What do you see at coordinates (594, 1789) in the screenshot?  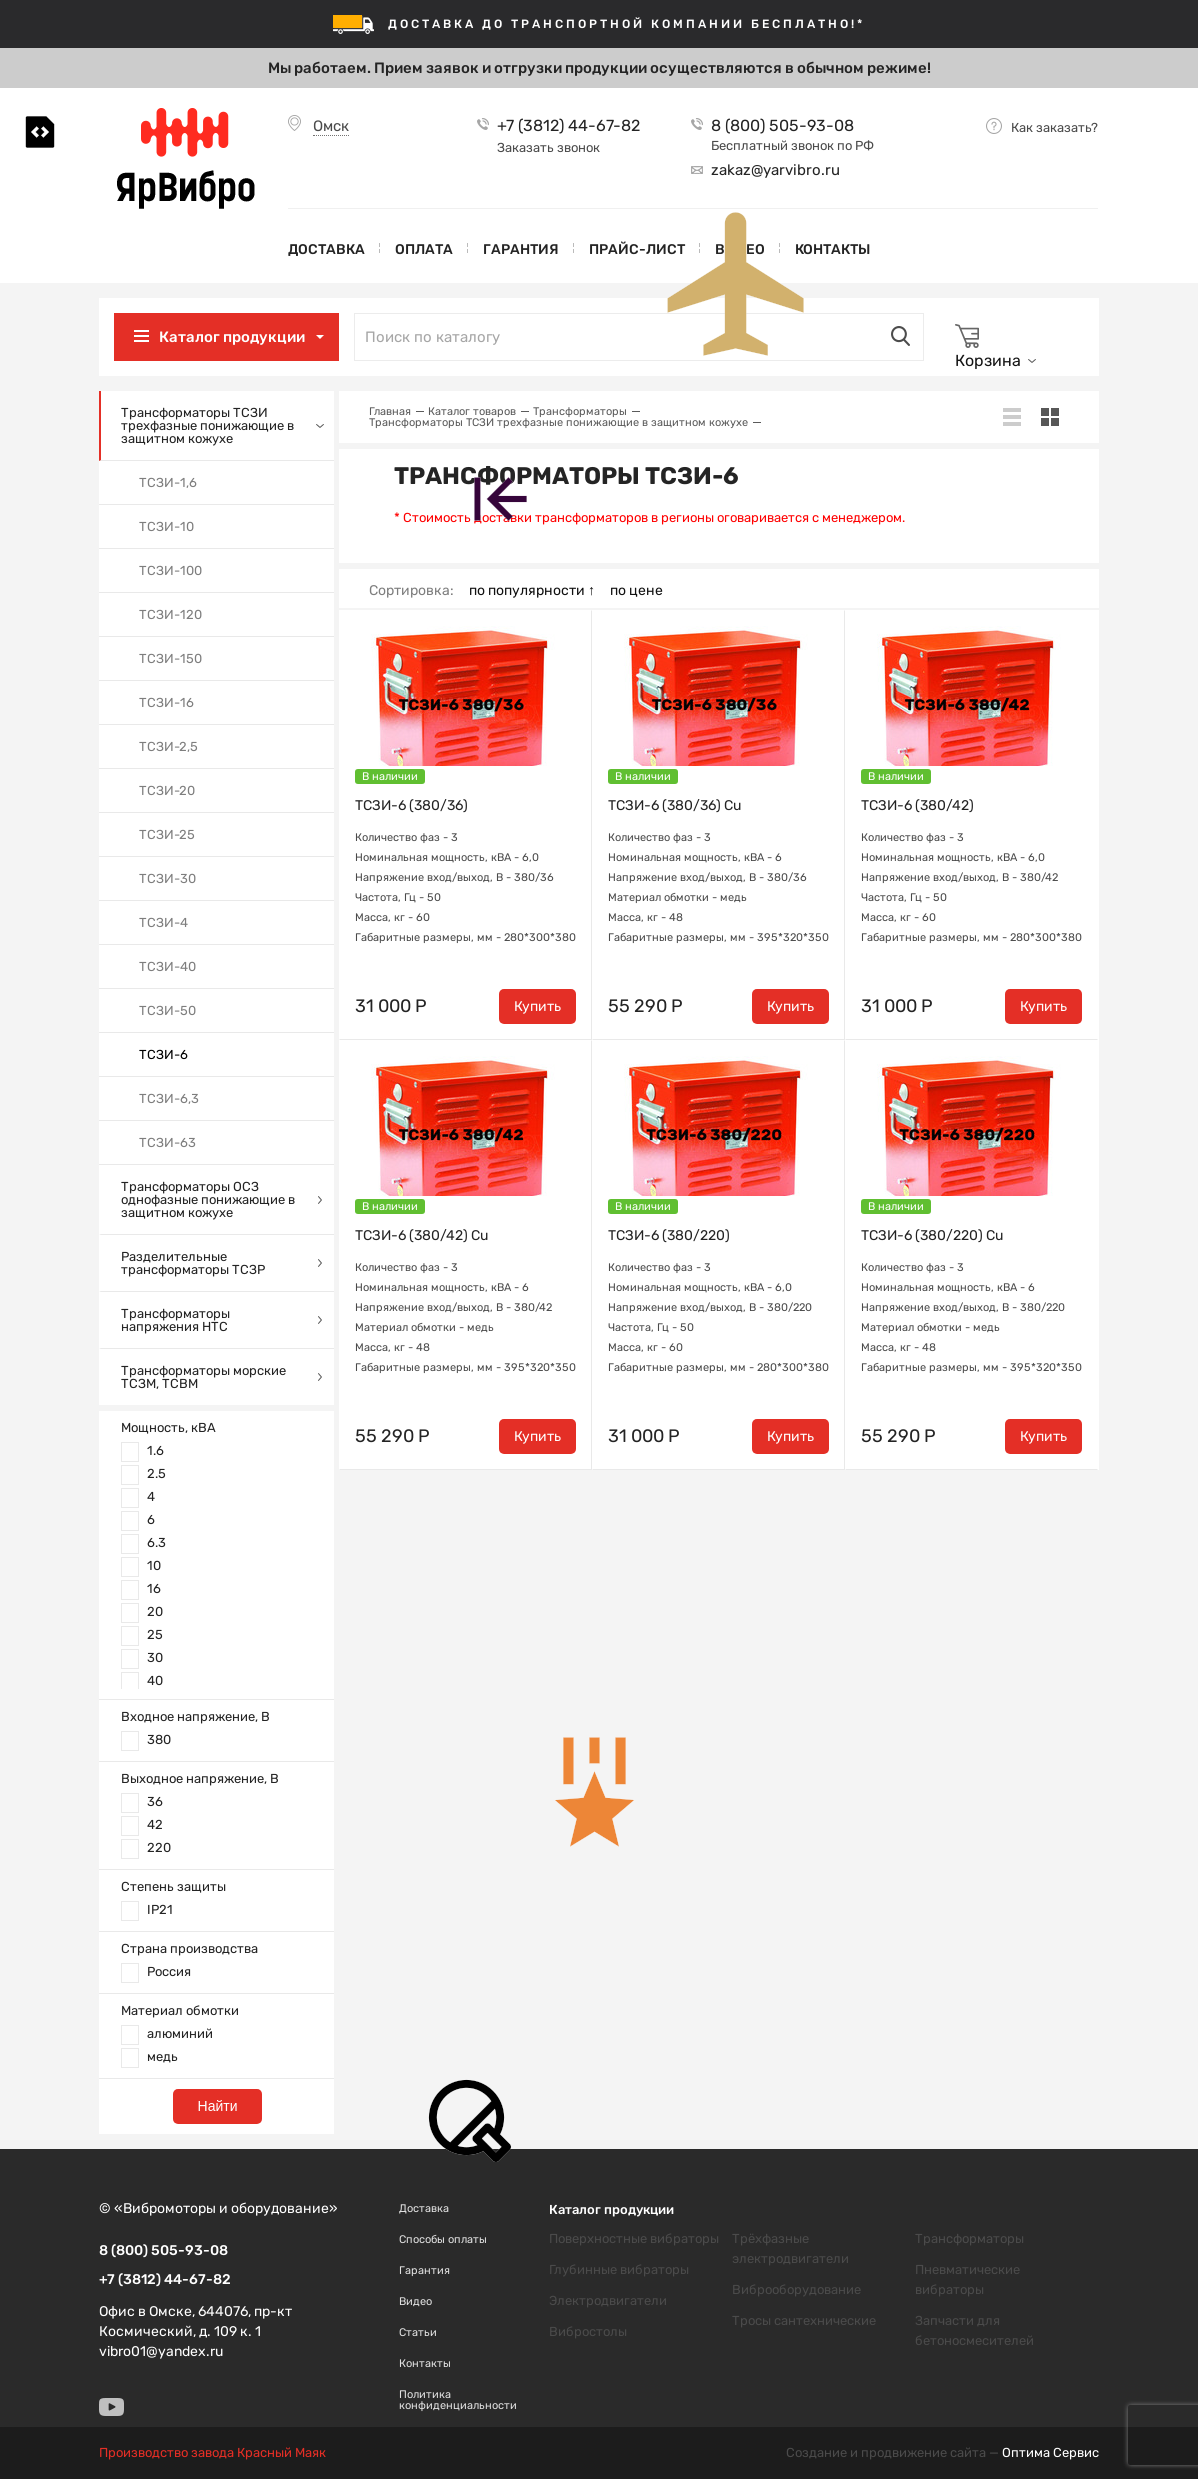 I see `indicates an achievement or award earned` at bounding box center [594, 1789].